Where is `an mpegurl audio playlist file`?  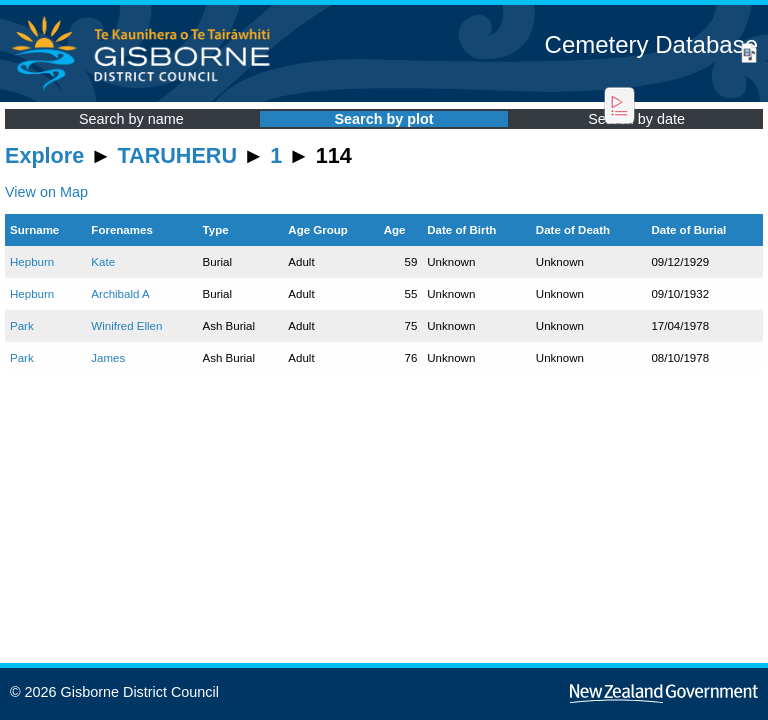
an mpegurl audio playlist file is located at coordinates (619, 105).